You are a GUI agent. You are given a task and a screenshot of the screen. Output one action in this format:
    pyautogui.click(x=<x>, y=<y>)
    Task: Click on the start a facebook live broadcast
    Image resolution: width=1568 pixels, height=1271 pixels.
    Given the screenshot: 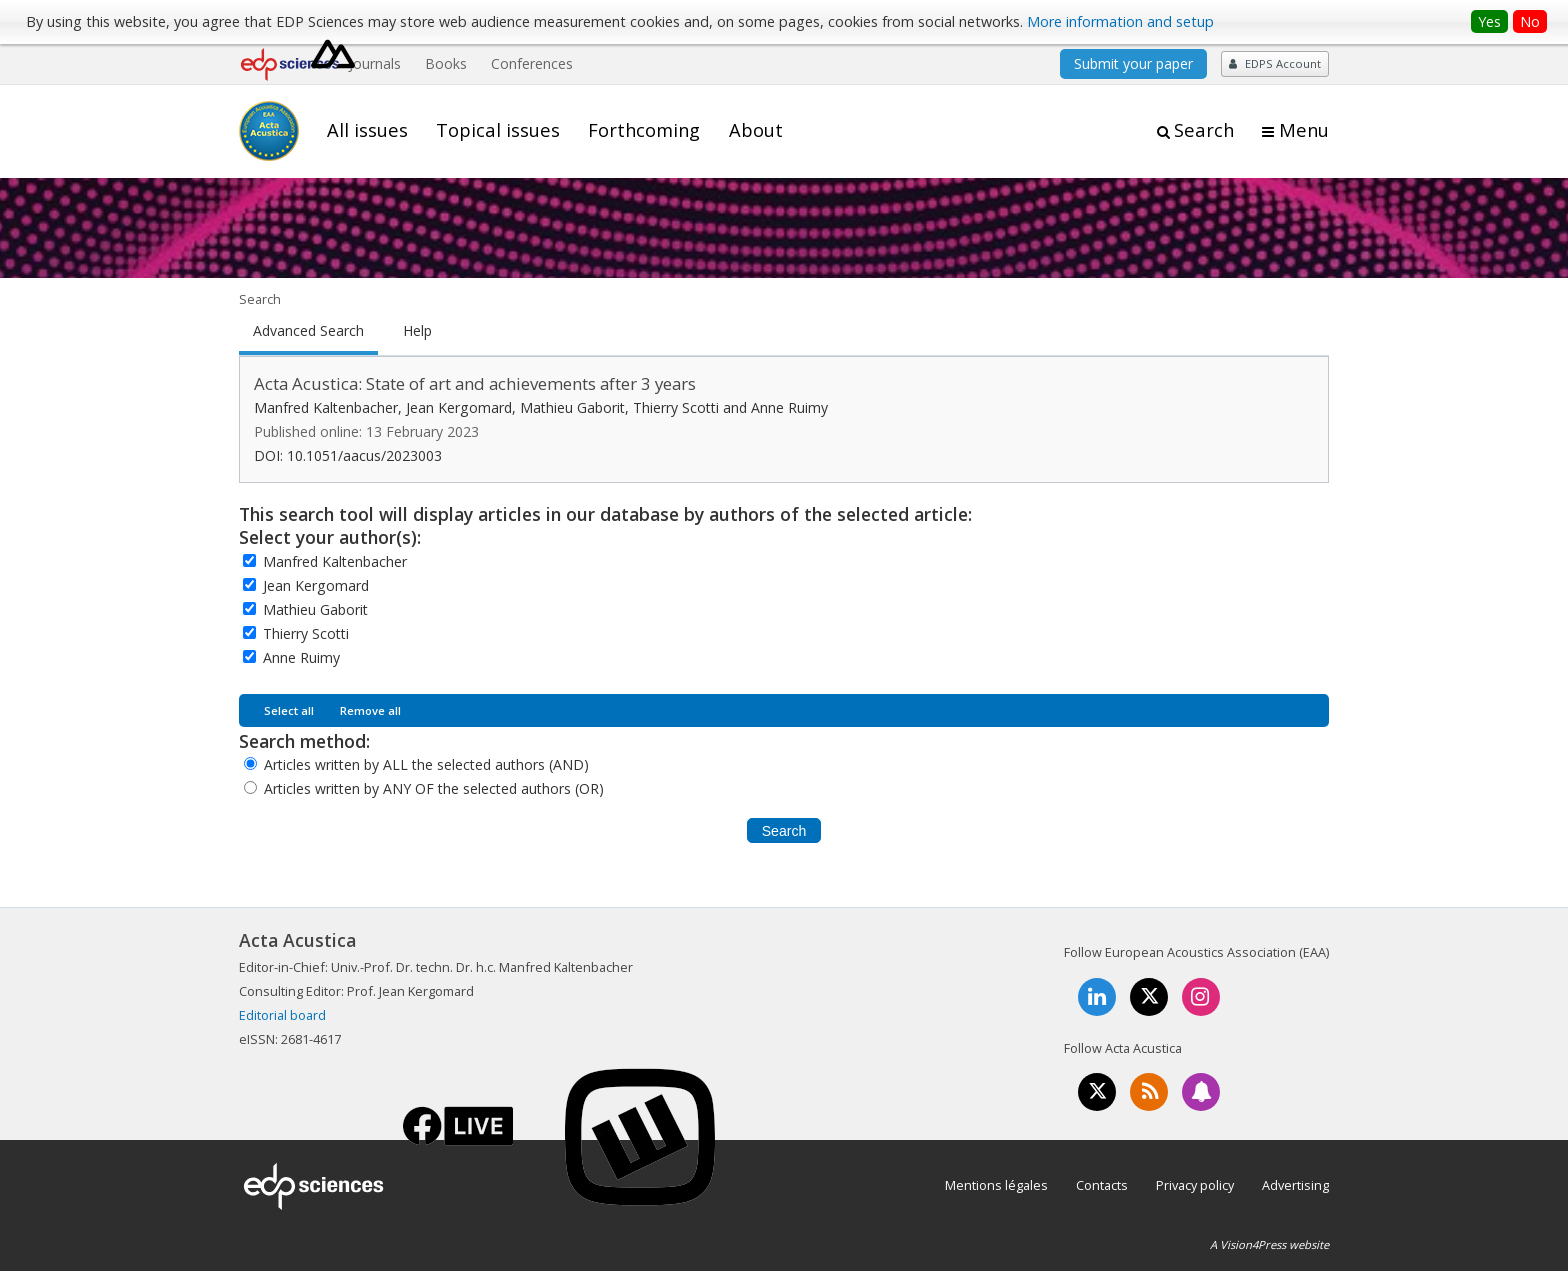 What is the action you would take?
    pyautogui.click(x=458, y=1126)
    